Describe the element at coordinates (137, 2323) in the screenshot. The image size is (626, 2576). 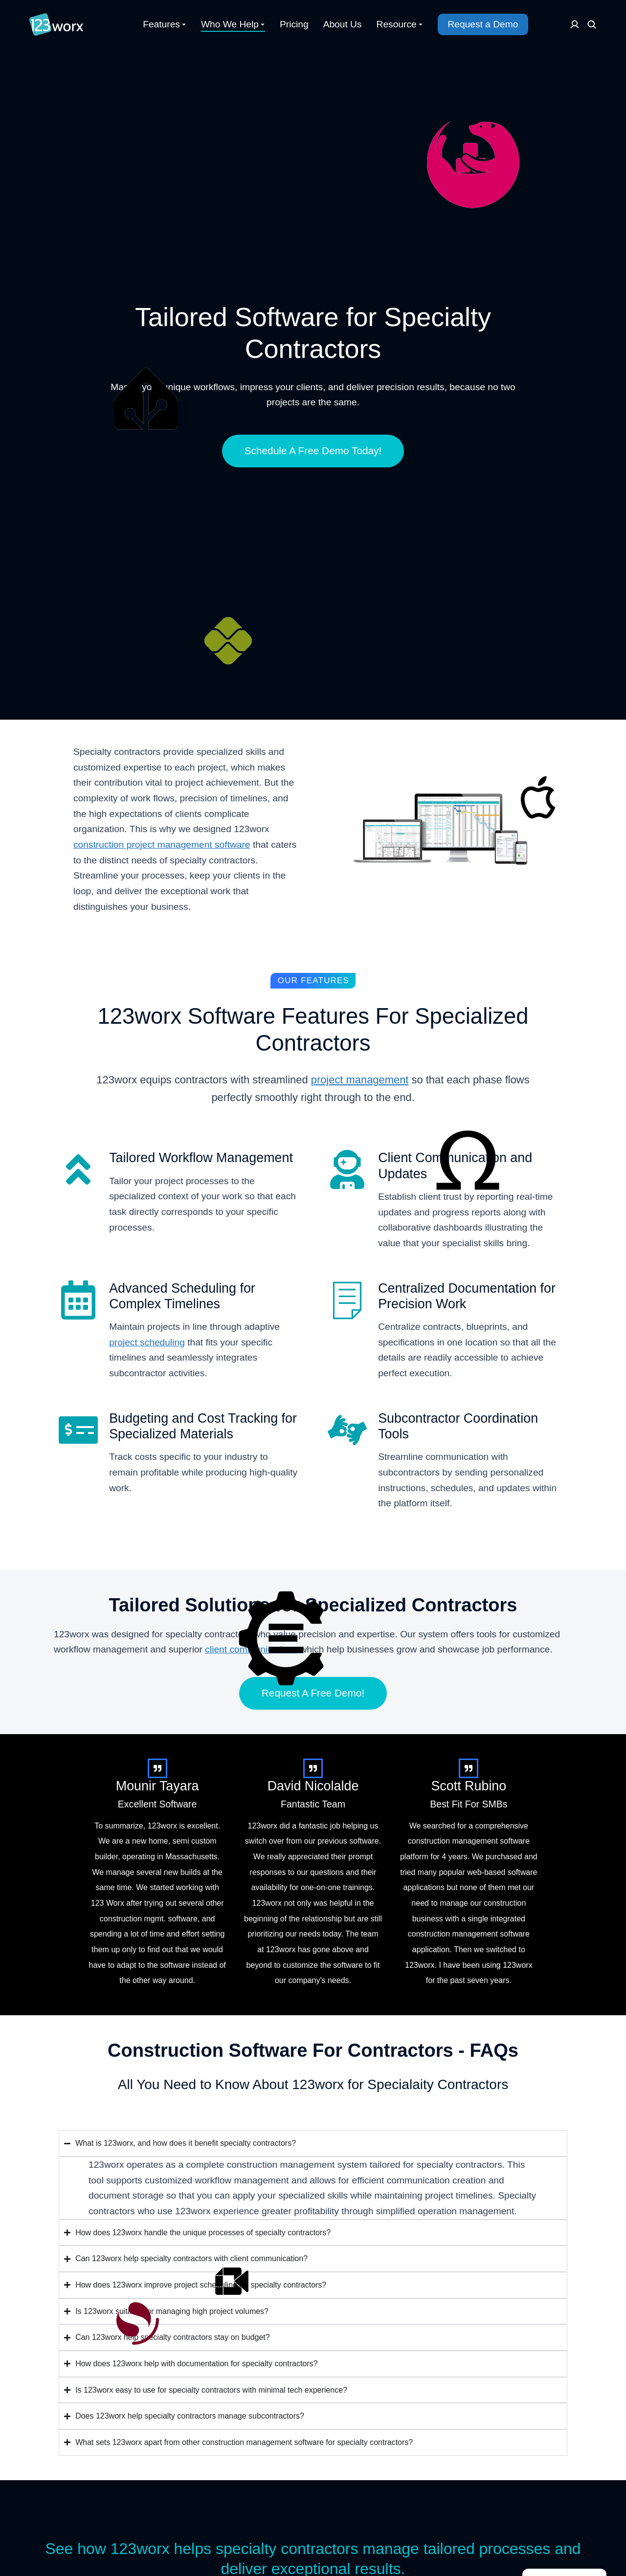
I see `opensearch branding or product logo` at that location.